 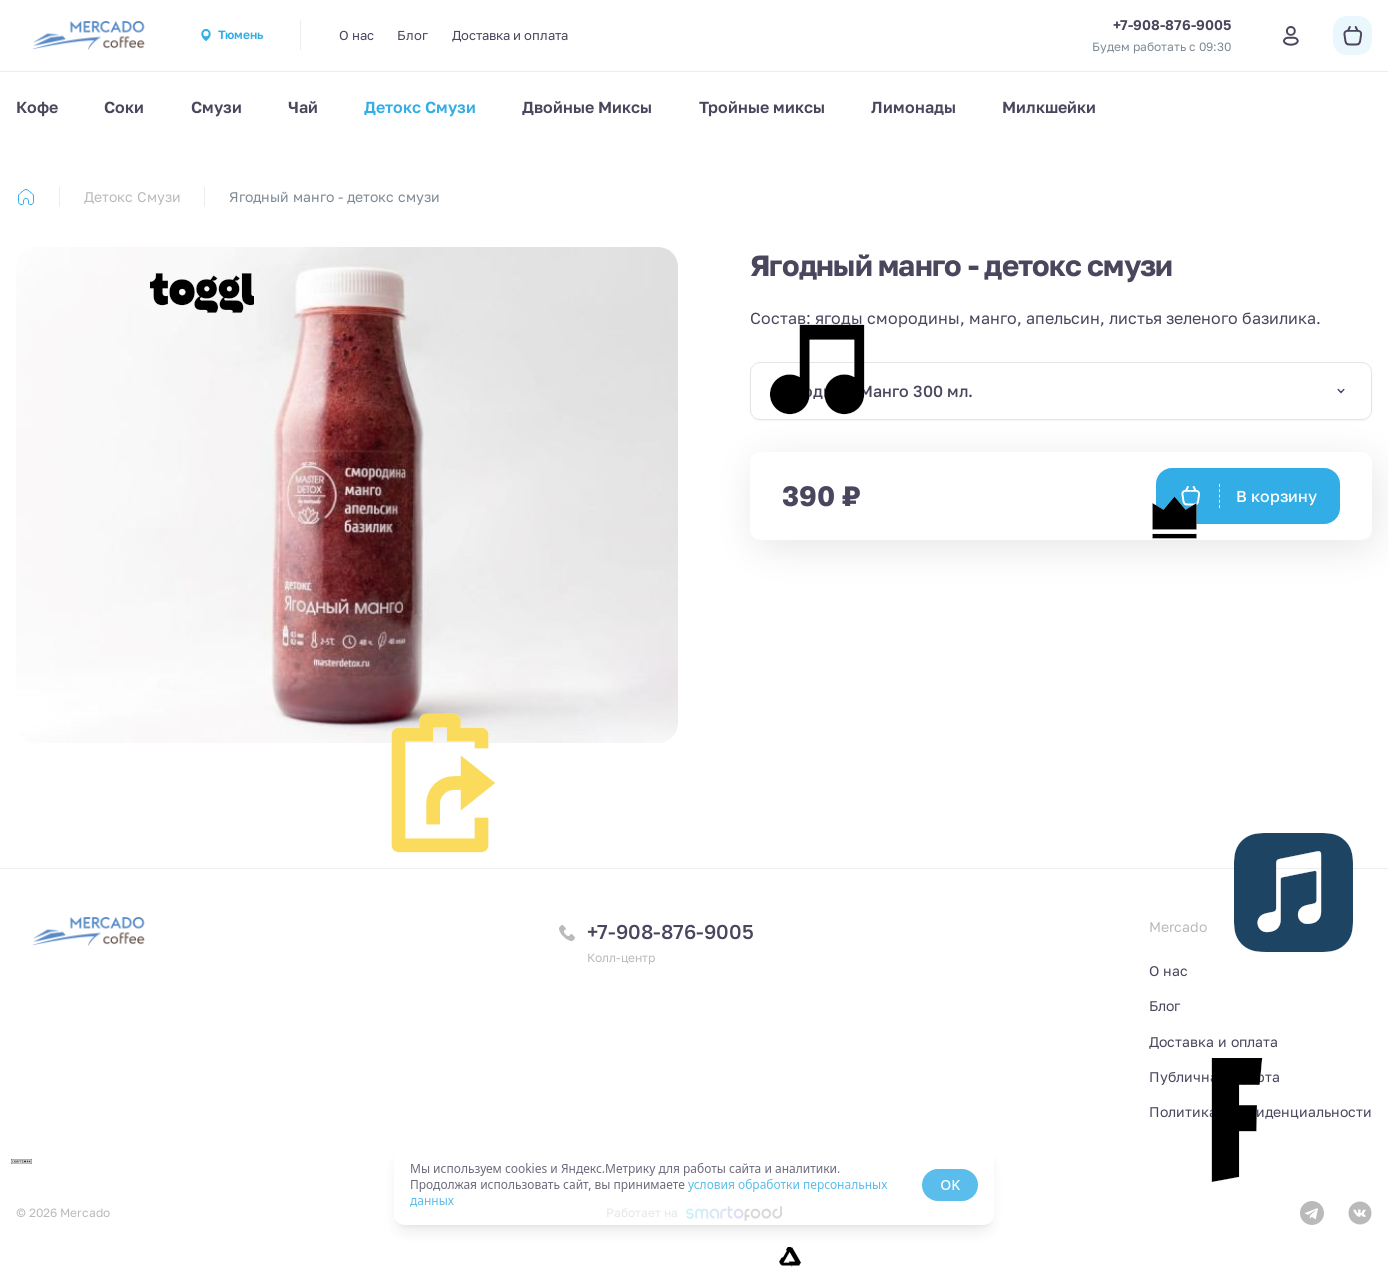 I want to click on open music player or library, so click(x=824, y=369).